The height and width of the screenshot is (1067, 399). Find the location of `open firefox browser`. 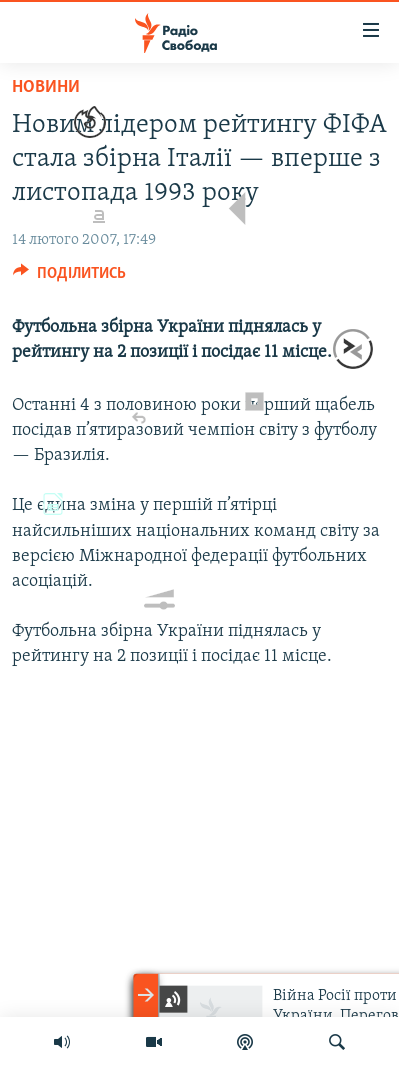

open firefox browser is located at coordinates (90, 122).